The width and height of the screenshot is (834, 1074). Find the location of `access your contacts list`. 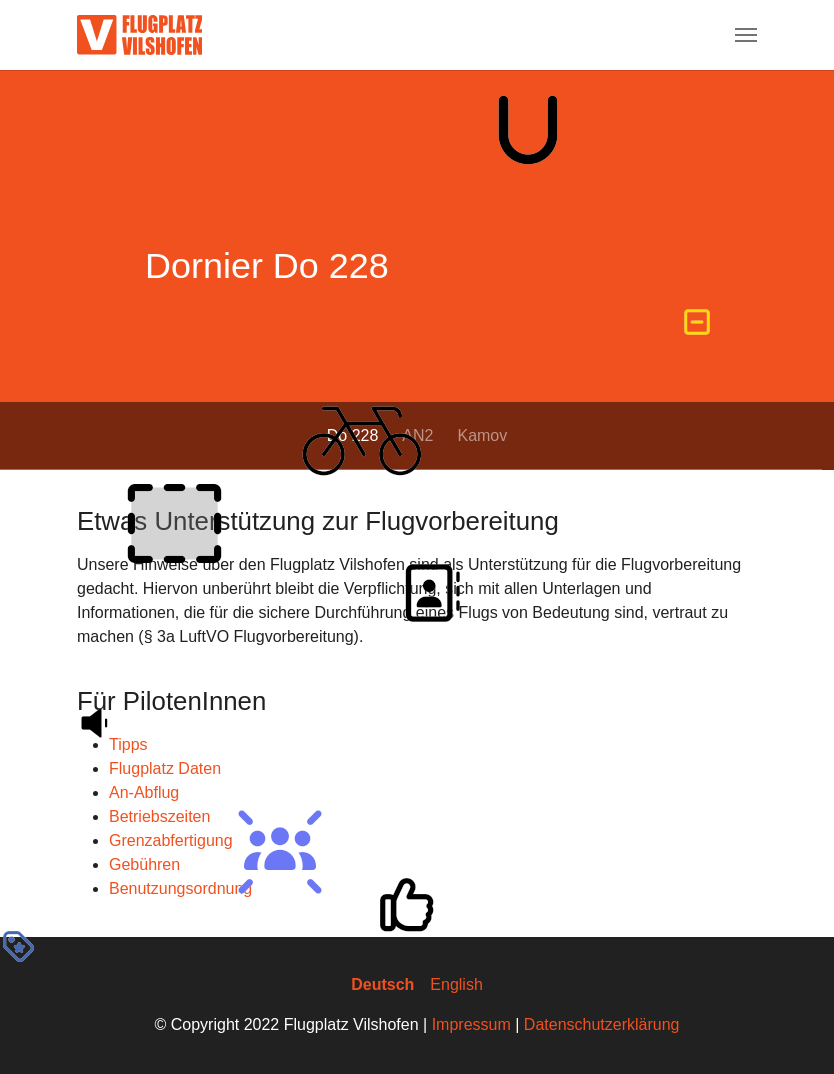

access your contacts list is located at coordinates (431, 593).